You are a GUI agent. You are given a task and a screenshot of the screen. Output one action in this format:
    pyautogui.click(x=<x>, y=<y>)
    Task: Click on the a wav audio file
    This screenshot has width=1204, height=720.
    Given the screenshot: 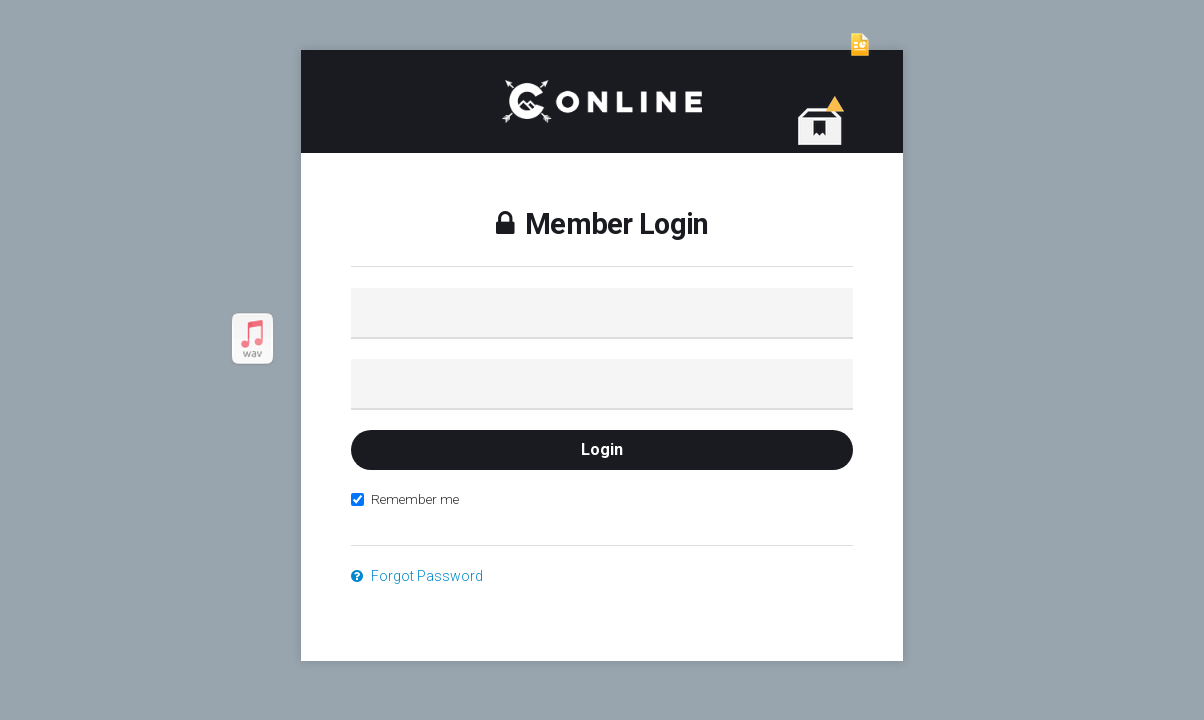 What is the action you would take?
    pyautogui.click(x=252, y=338)
    